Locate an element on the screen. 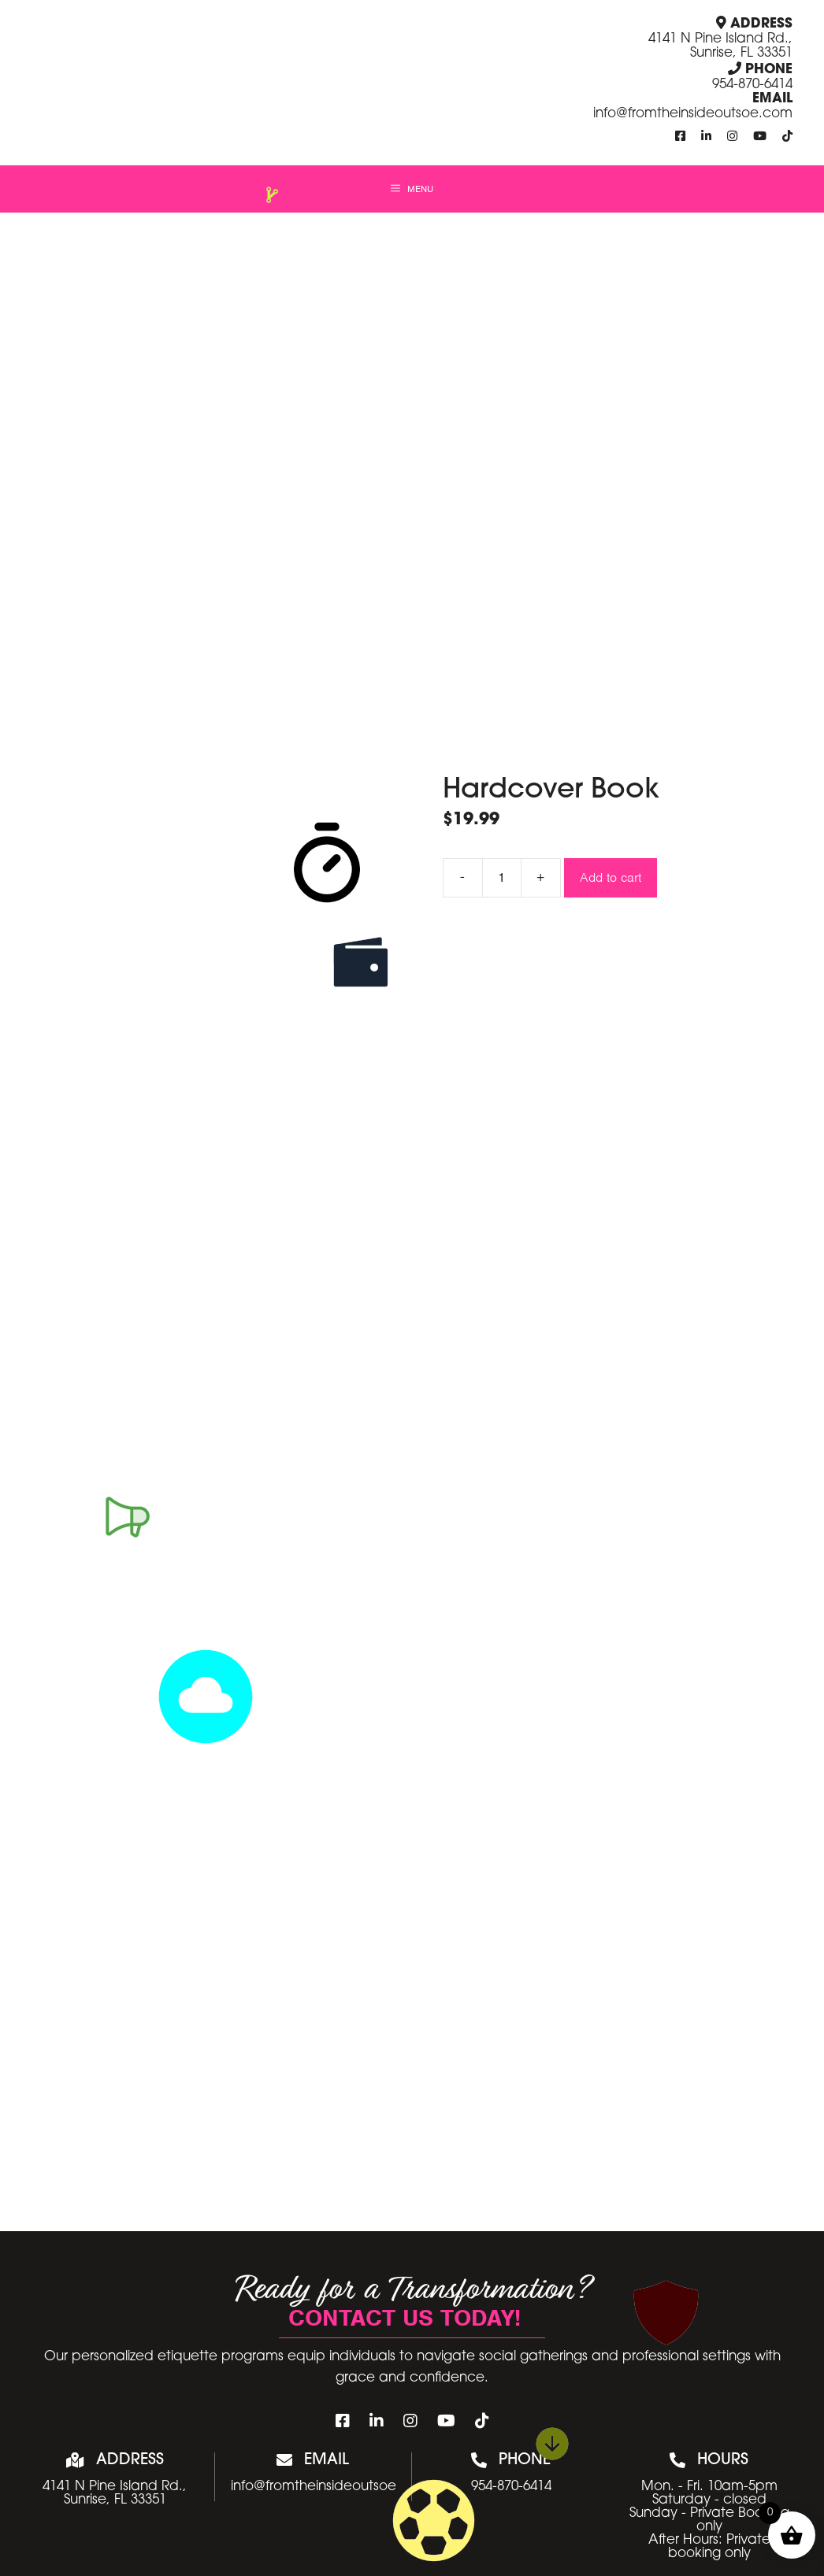  make an announcement is located at coordinates (125, 1518).